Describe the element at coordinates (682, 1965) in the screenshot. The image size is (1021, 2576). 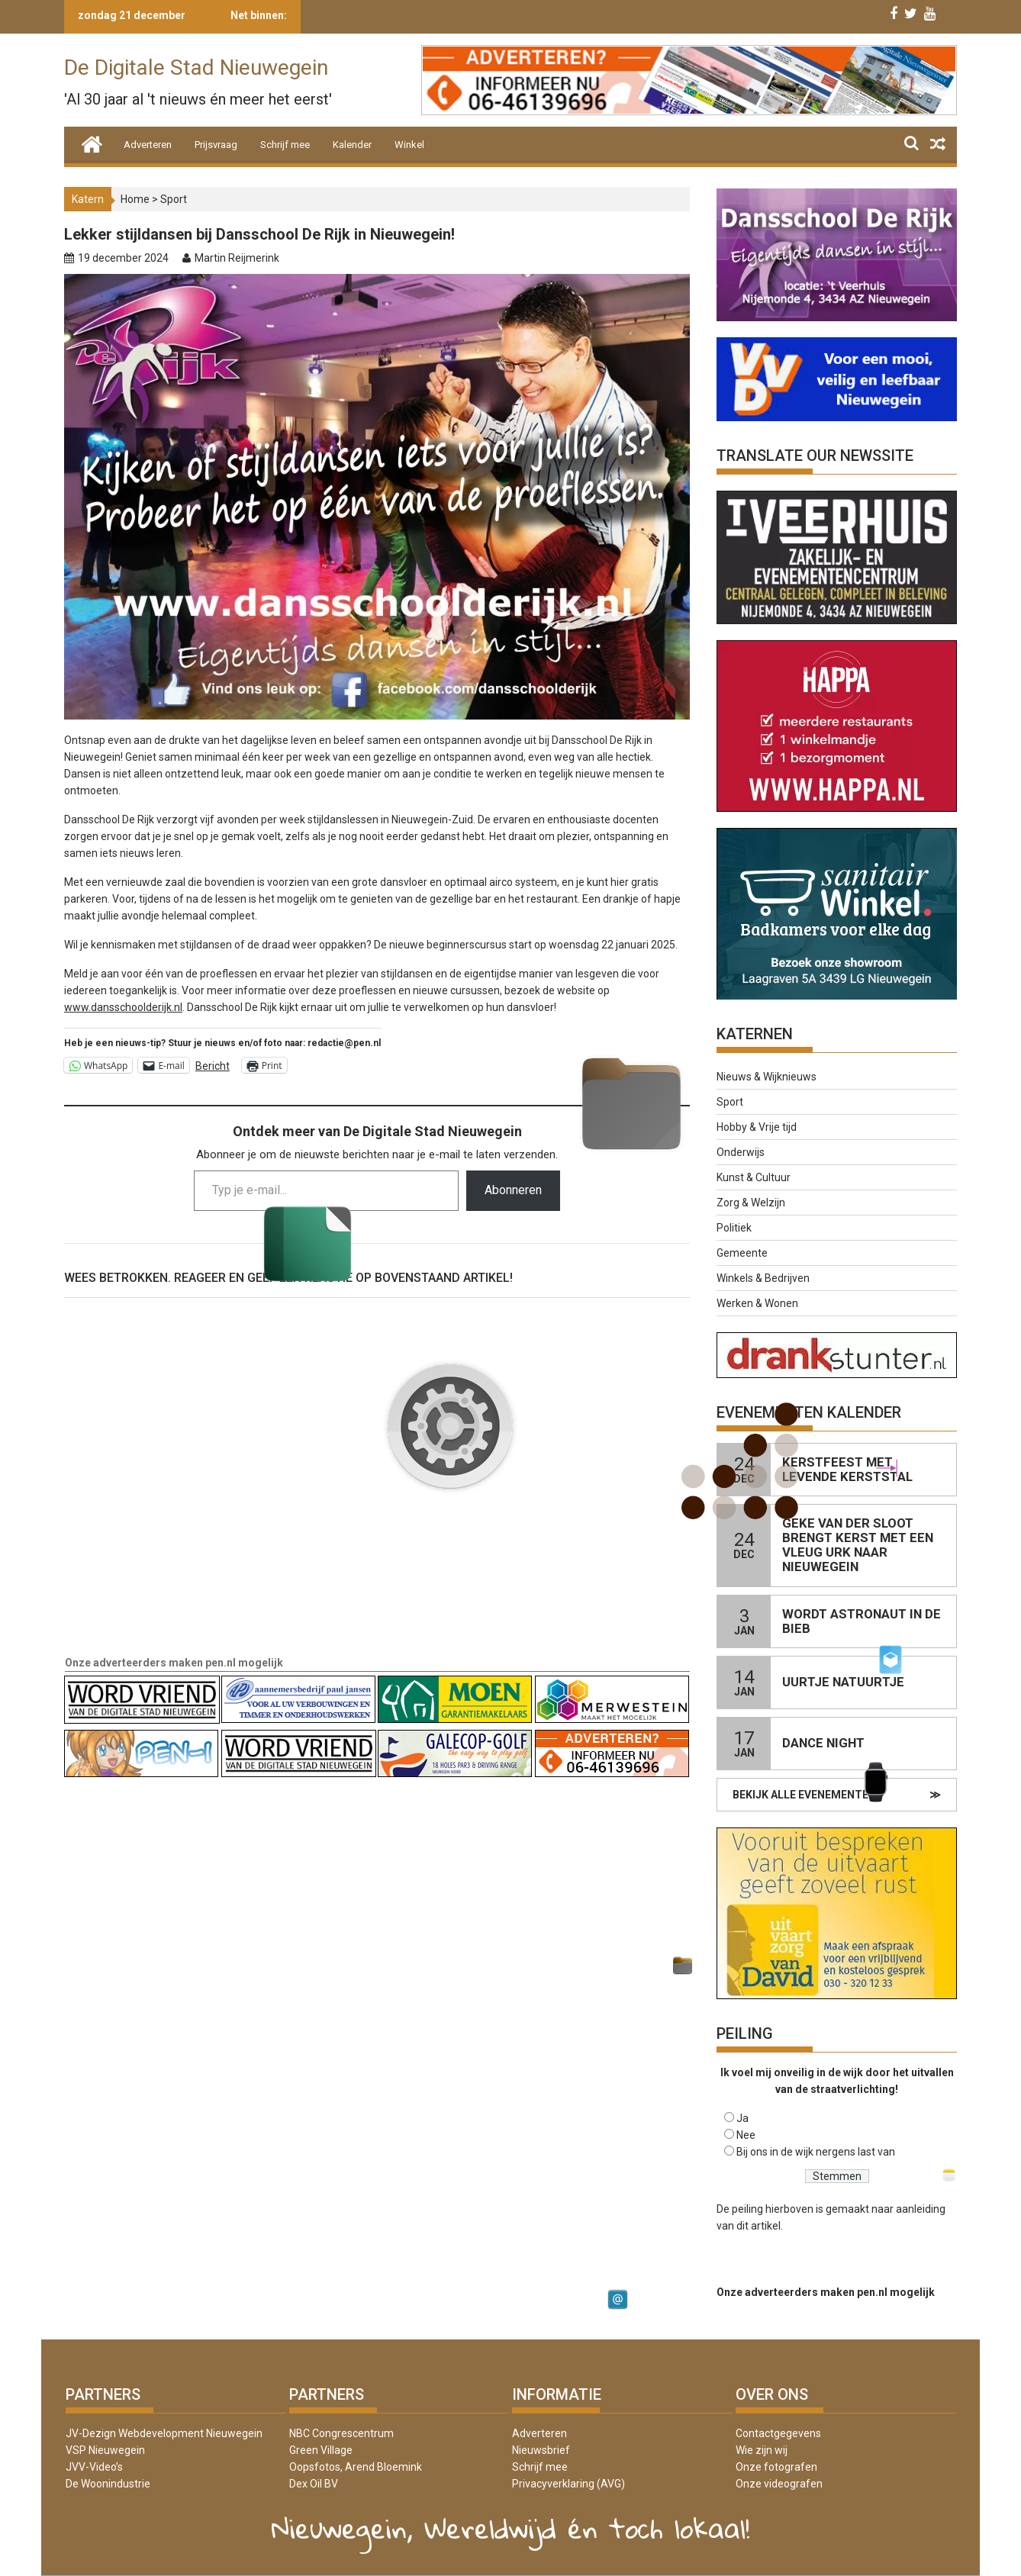
I see `indicates an open or currently accessed folder` at that location.